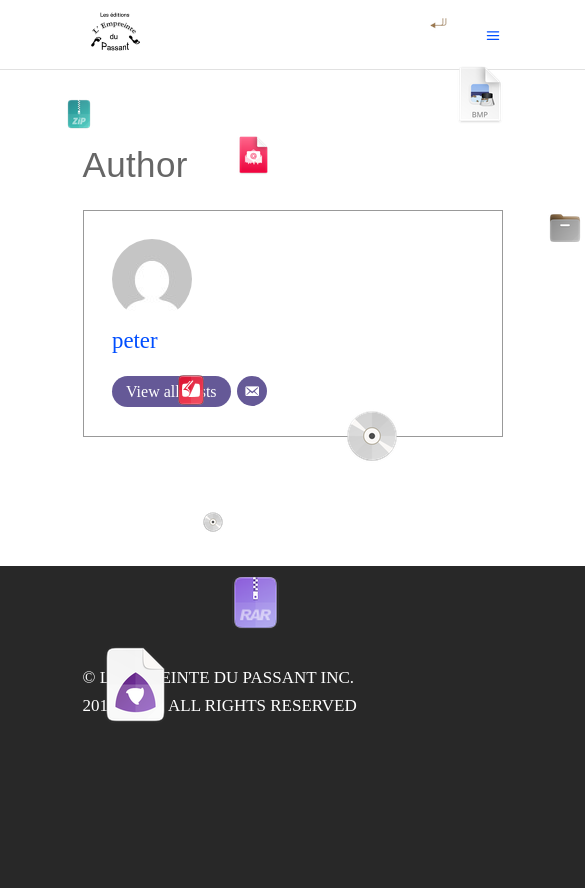  Describe the element at coordinates (565, 228) in the screenshot. I see `open the file manager application` at that location.